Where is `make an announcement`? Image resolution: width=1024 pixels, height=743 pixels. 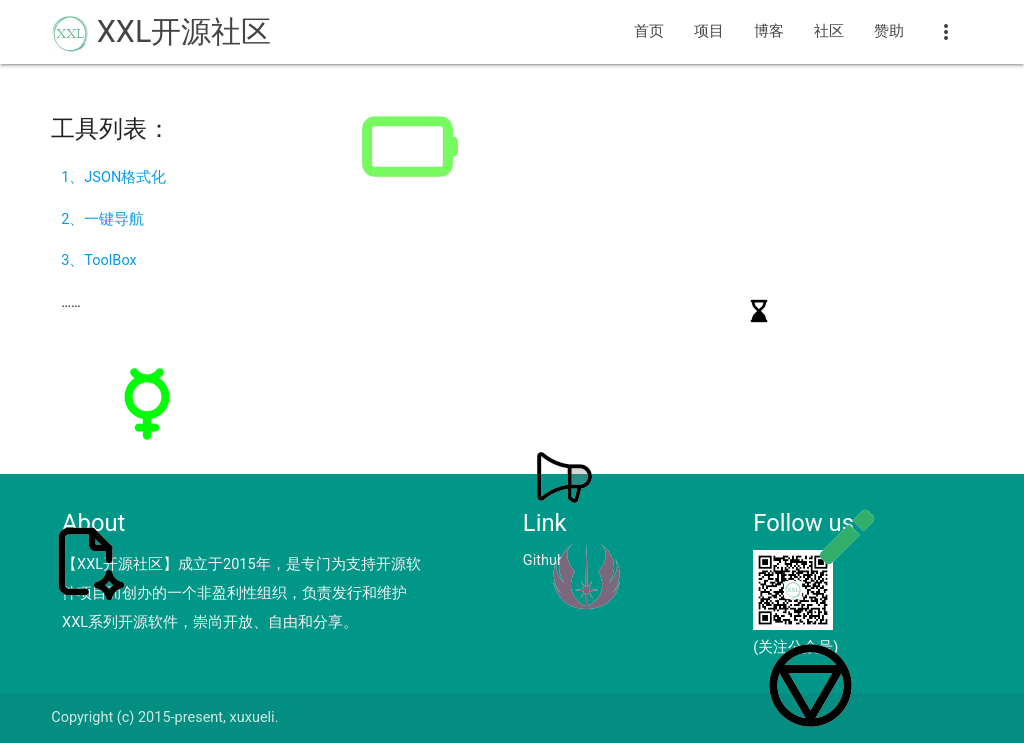 make an announcement is located at coordinates (561, 478).